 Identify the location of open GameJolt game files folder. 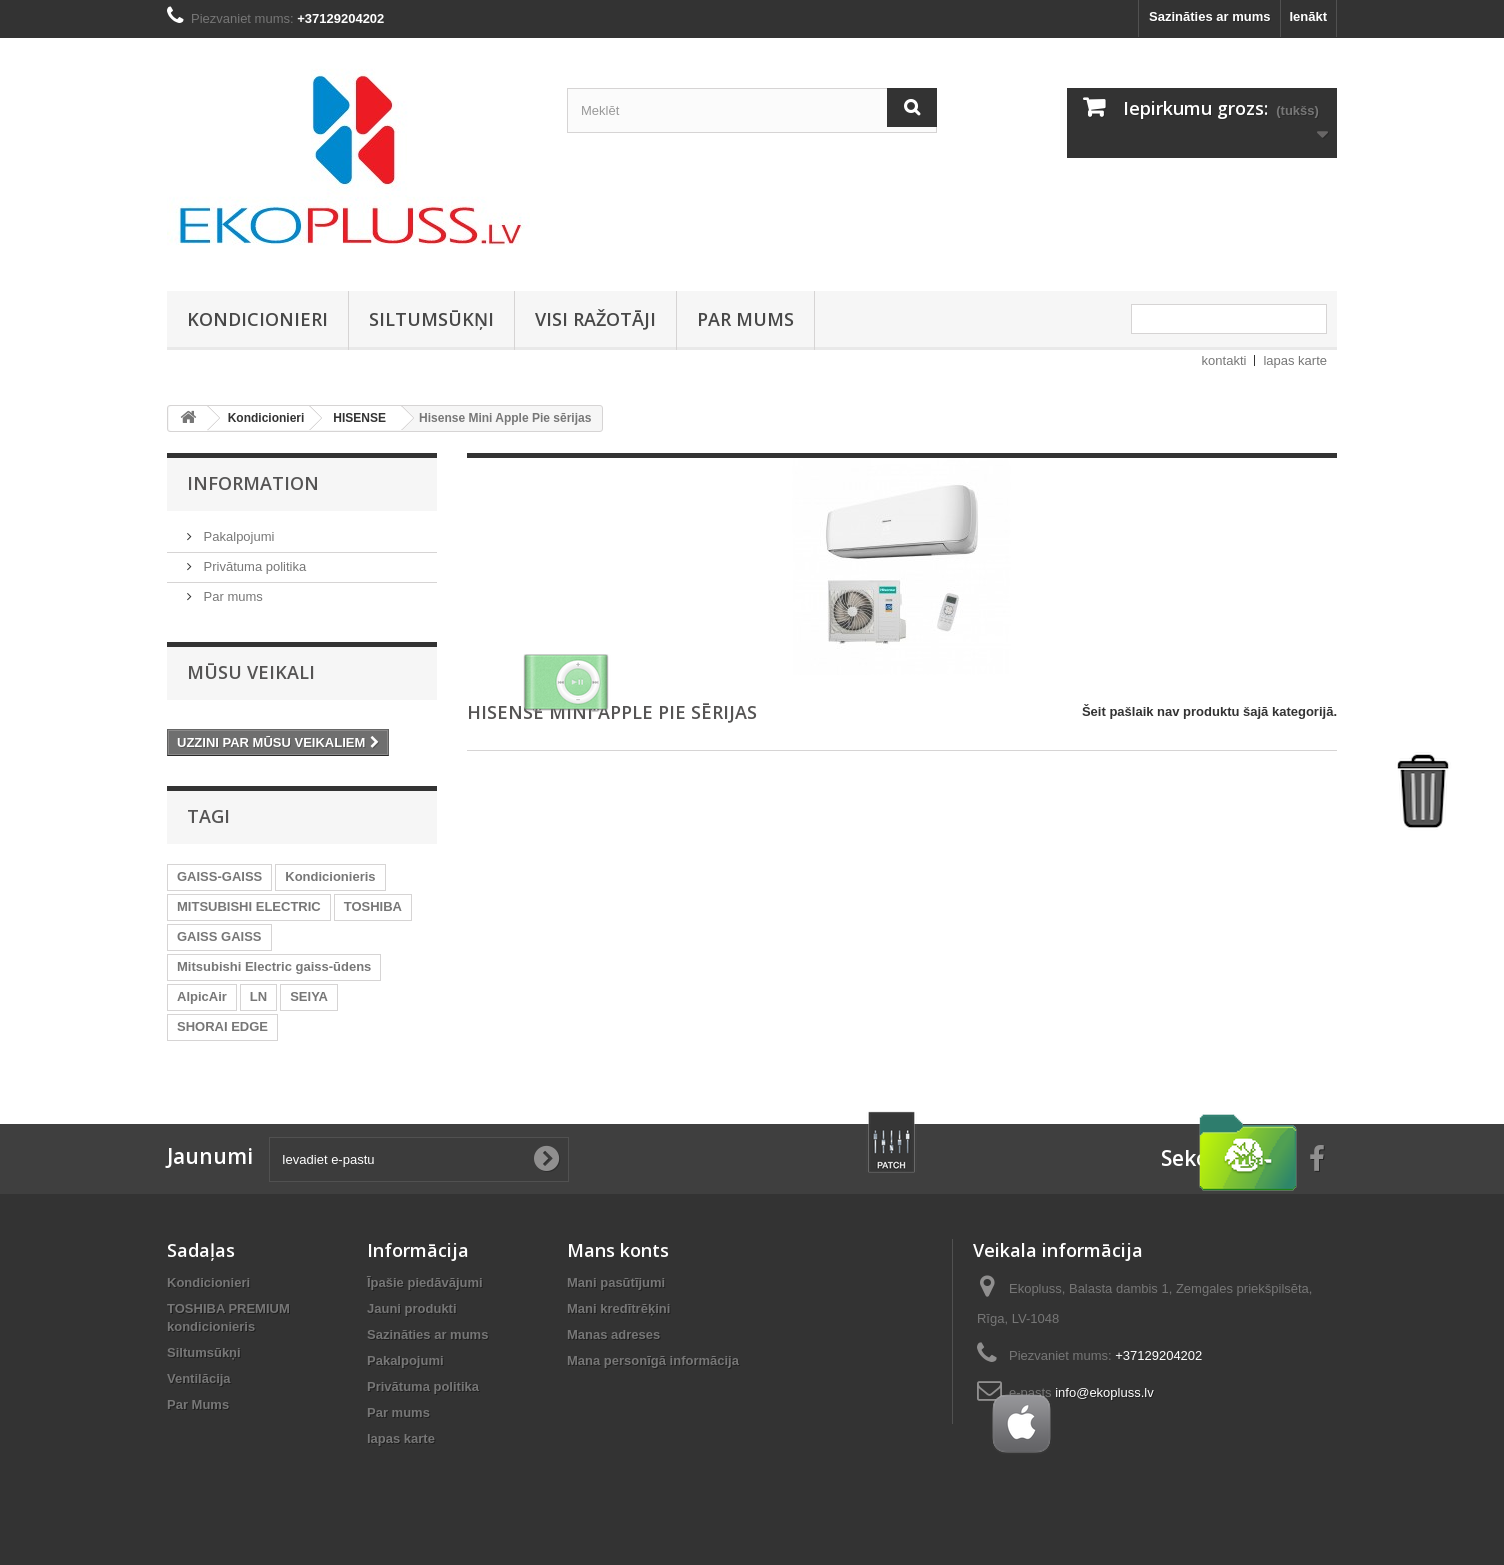
(1248, 1155).